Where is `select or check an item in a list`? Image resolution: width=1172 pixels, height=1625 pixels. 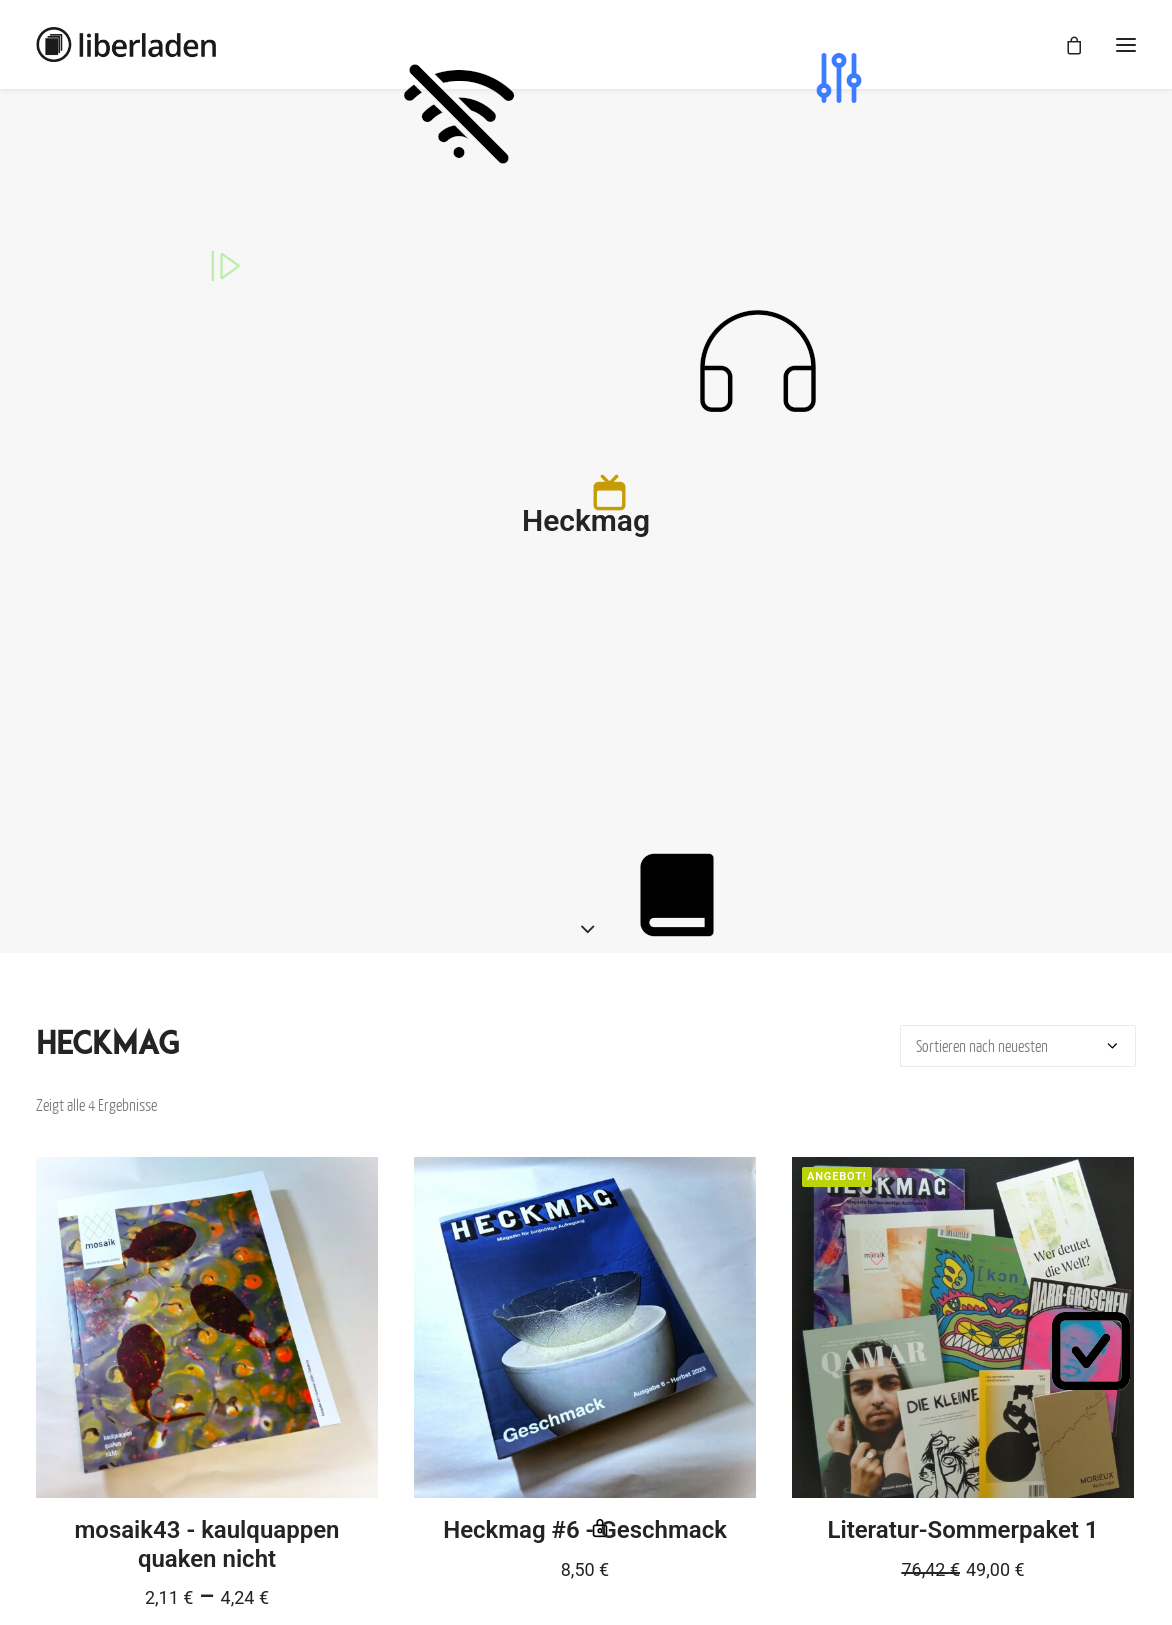
select or check an item in a list is located at coordinates (1091, 1351).